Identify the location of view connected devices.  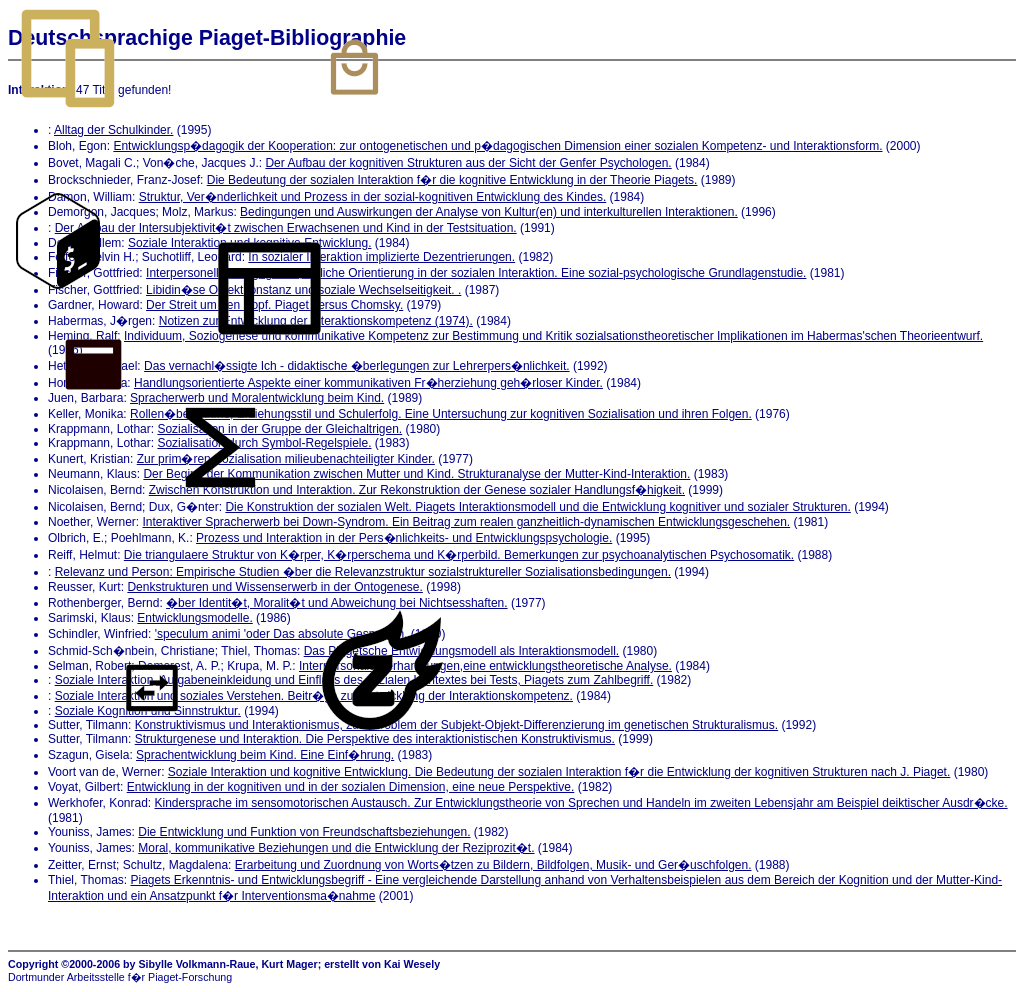
(65, 58).